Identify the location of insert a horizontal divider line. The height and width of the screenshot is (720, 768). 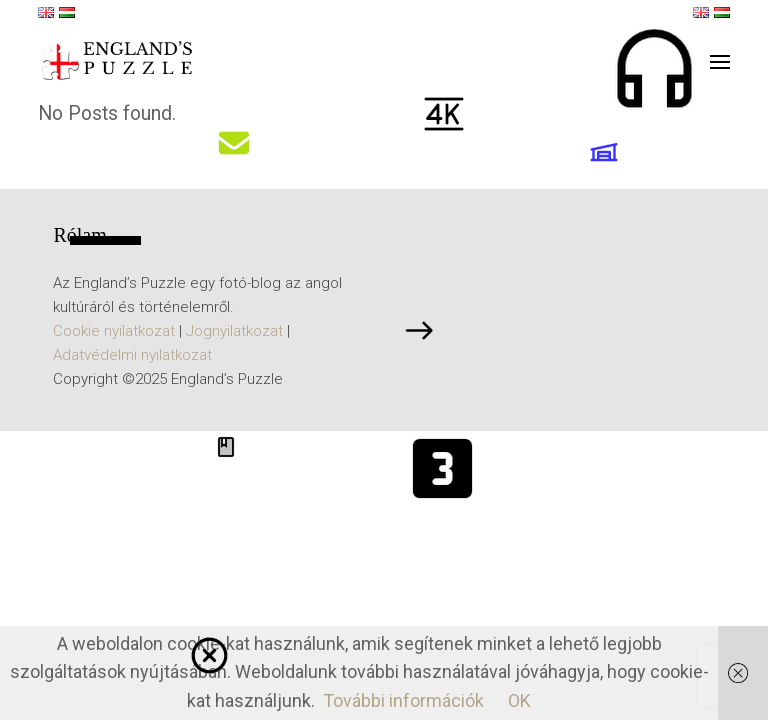
(105, 240).